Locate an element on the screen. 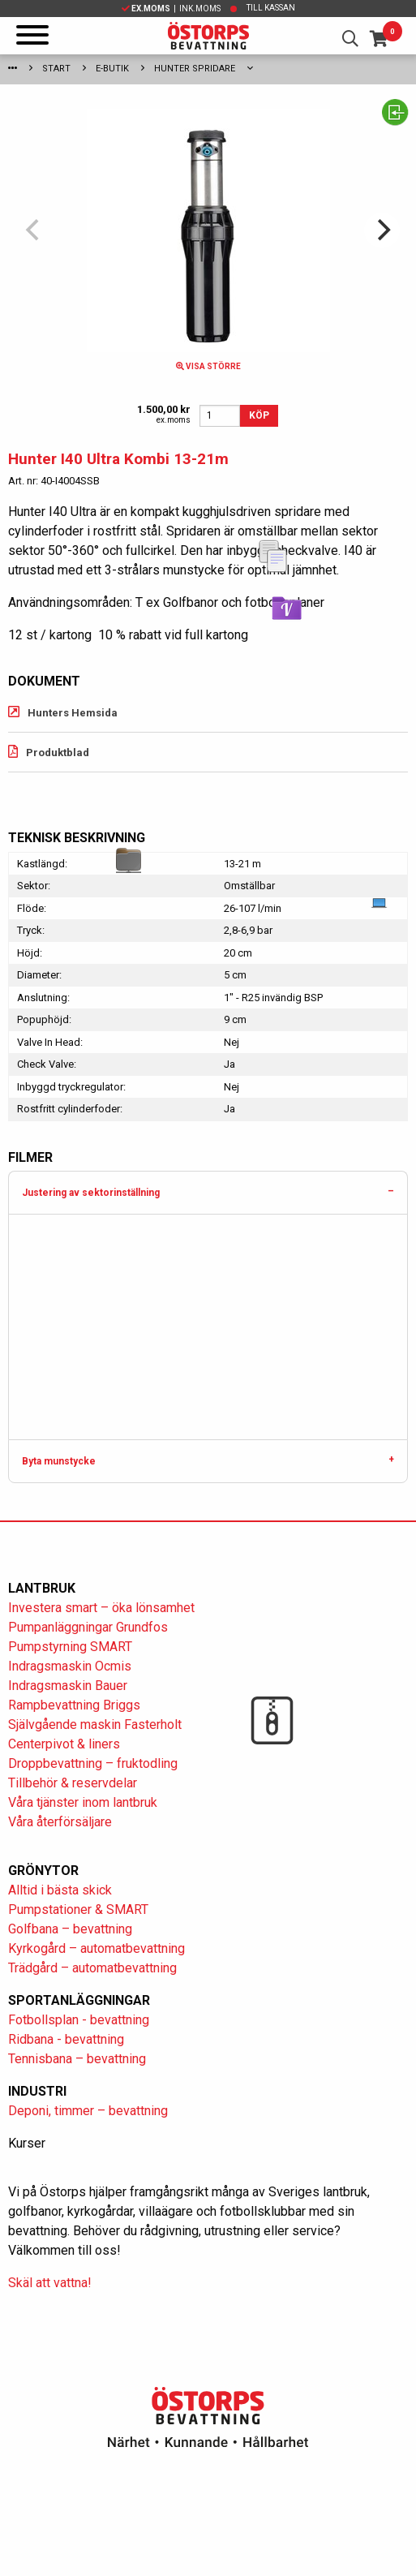  open folder containing vala programming files is located at coordinates (286, 609).